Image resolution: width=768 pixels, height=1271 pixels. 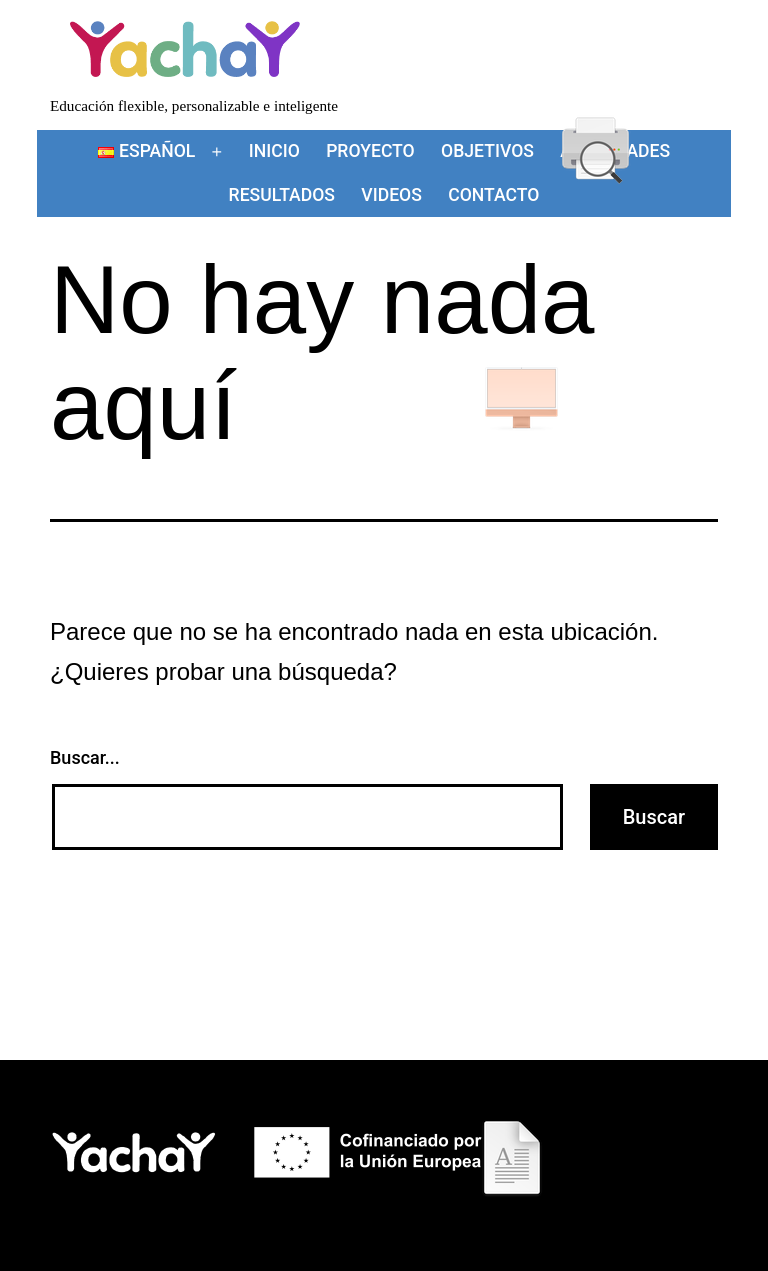 What do you see at coordinates (593, 418) in the screenshot?
I see `video clip with audio track in library` at bounding box center [593, 418].